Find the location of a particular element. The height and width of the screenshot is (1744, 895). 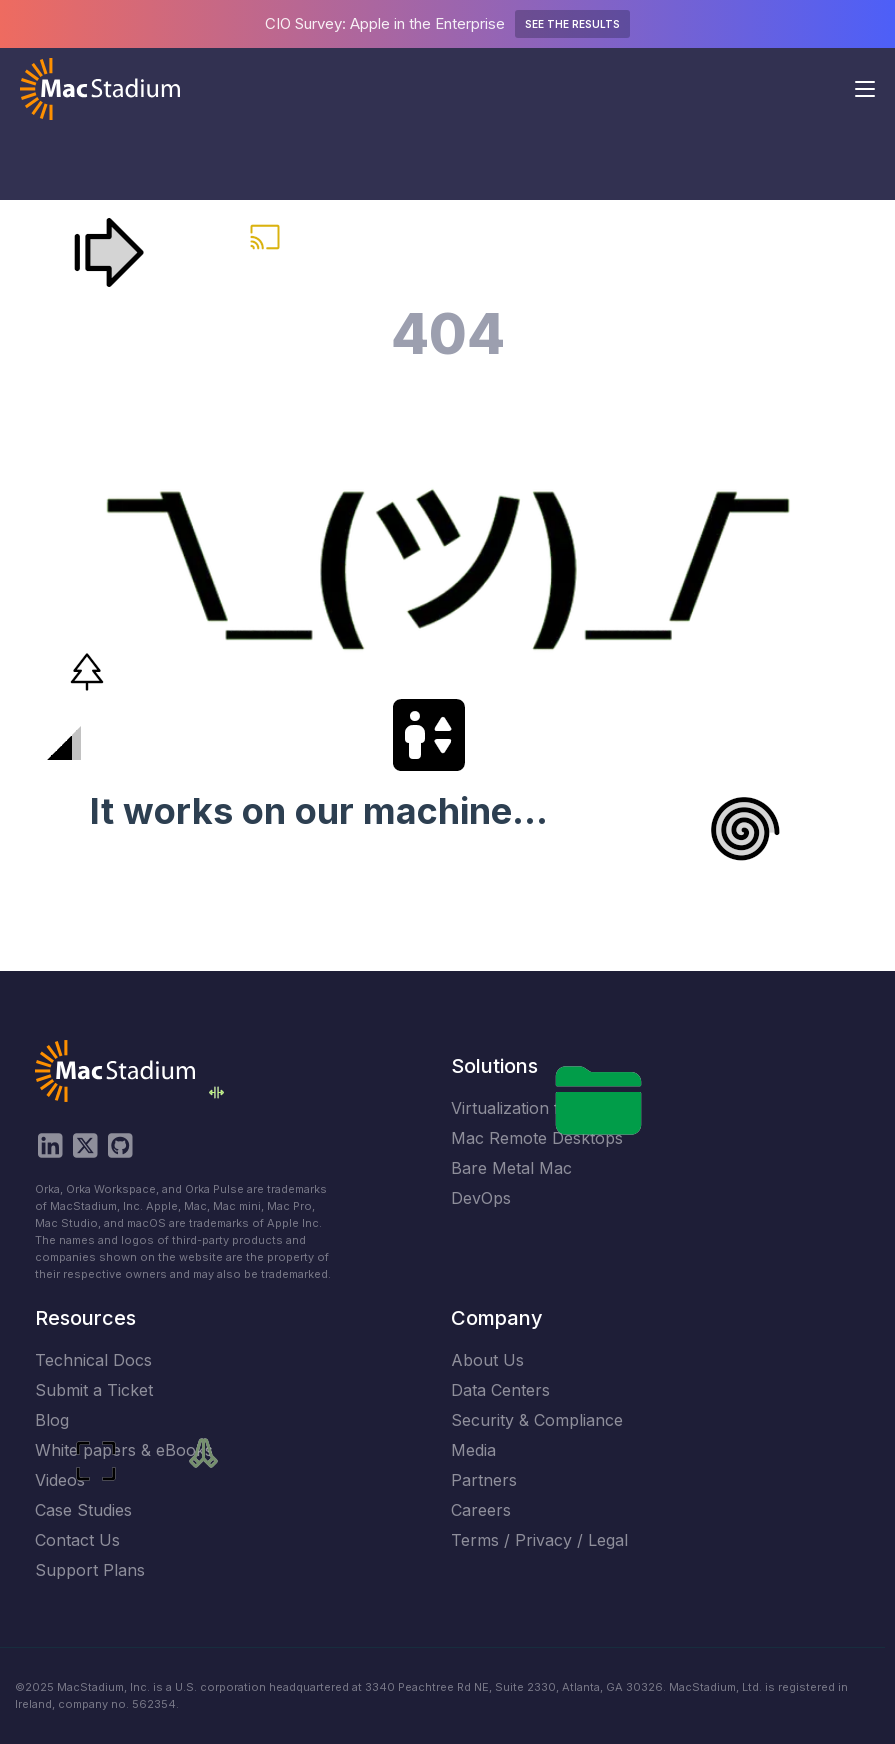

cast your screen to another device is located at coordinates (265, 237).